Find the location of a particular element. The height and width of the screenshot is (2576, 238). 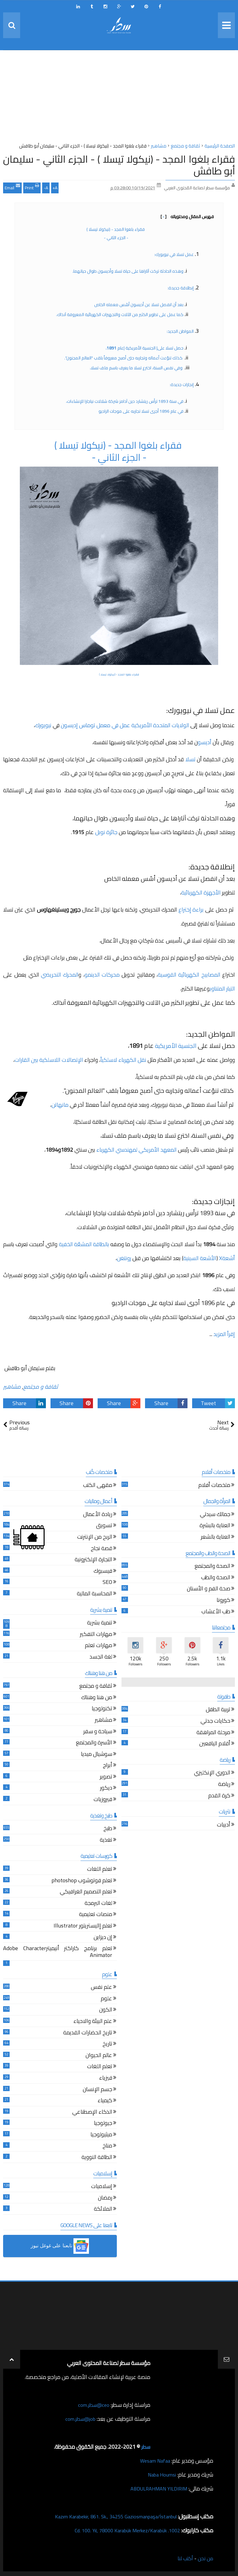

open esphome home automation settings is located at coordinates (29, 1537).